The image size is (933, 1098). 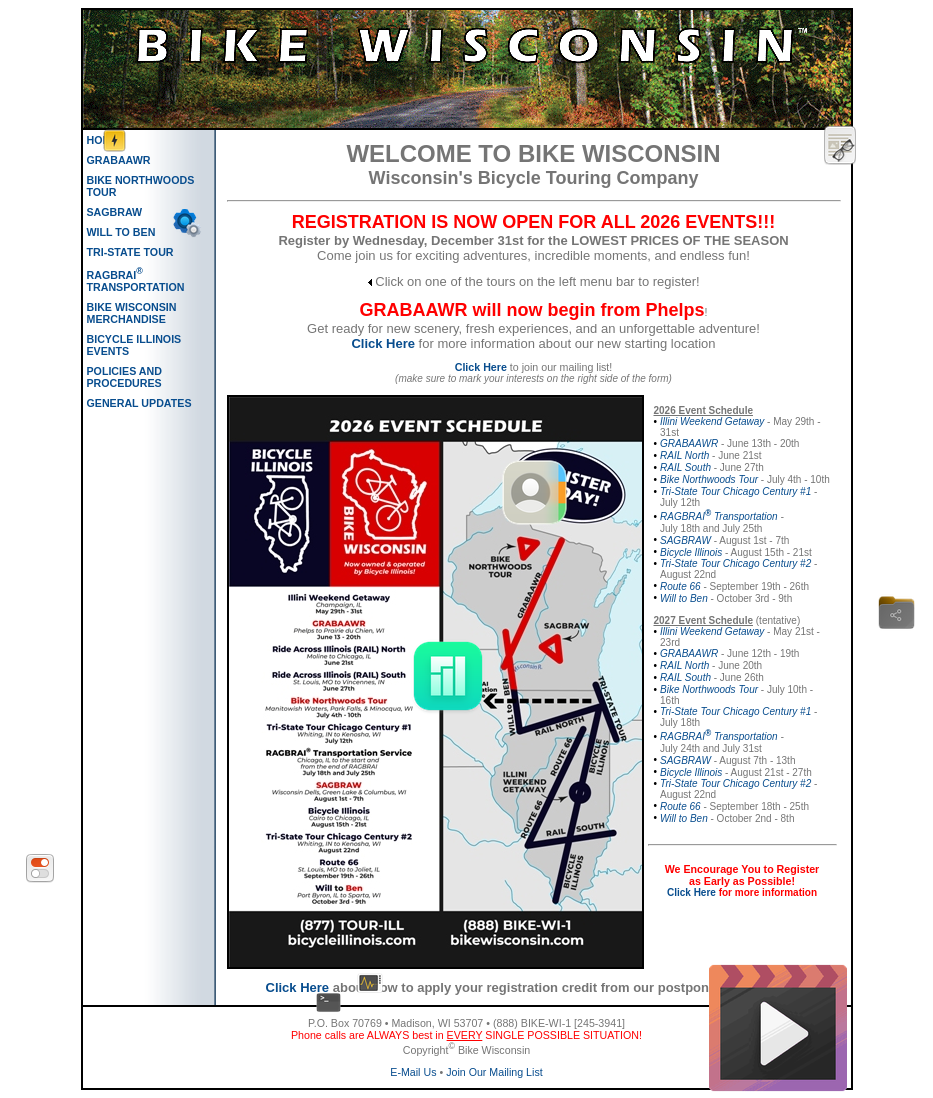 I want to click on open system monitor to view resource usage, so click(x=370, y=983).